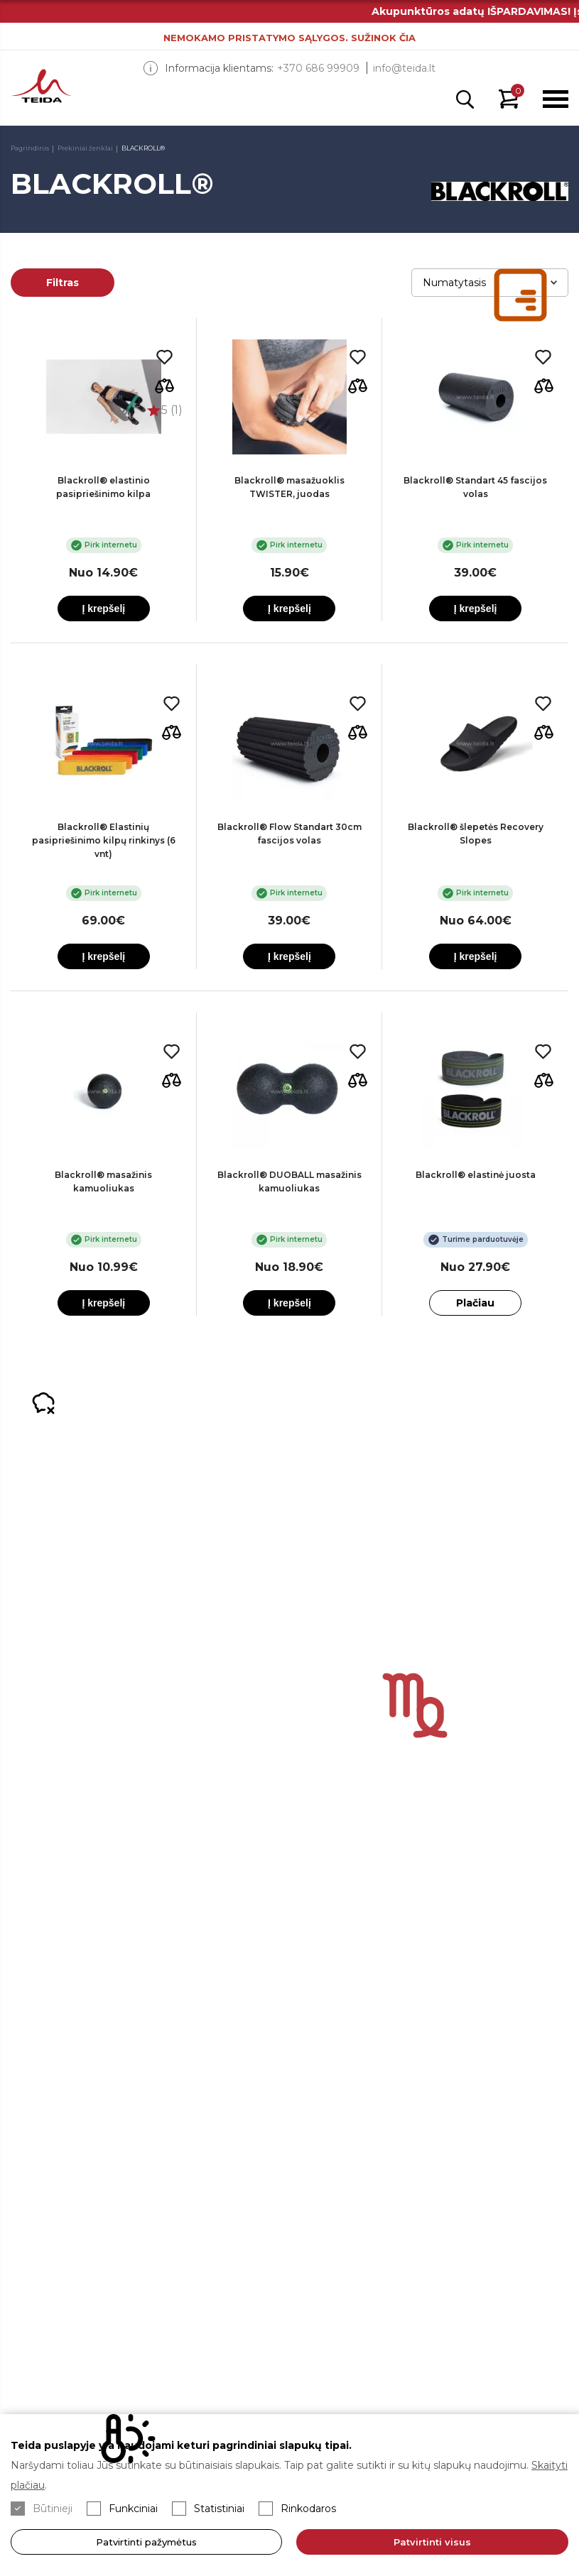 The width and height of the screenshot is (579, 2576). I want to click on delete a message or conversation, so click(43, 1402).